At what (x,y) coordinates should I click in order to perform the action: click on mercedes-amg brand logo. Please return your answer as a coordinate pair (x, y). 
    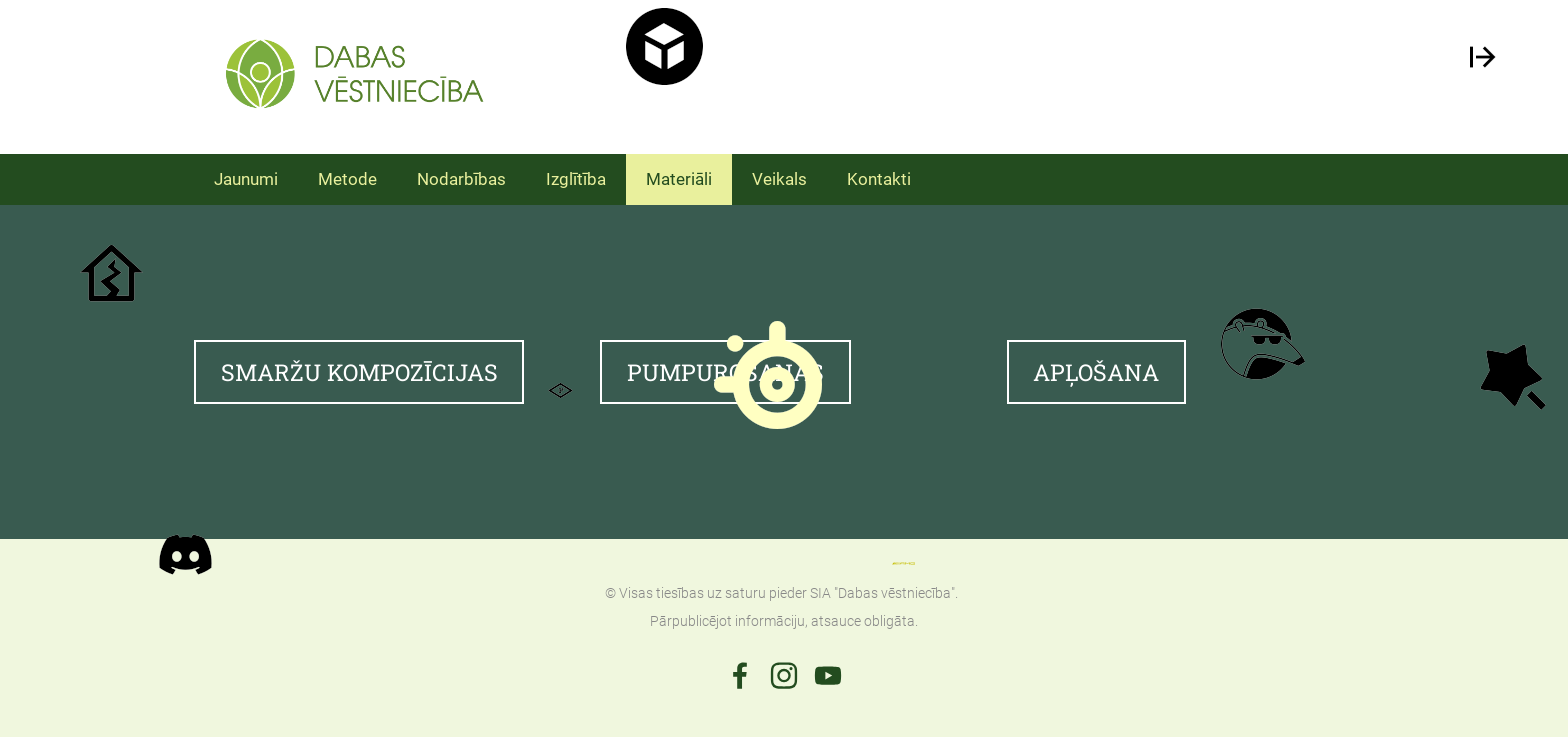
    Looking at the image, I should click on (903, 563).